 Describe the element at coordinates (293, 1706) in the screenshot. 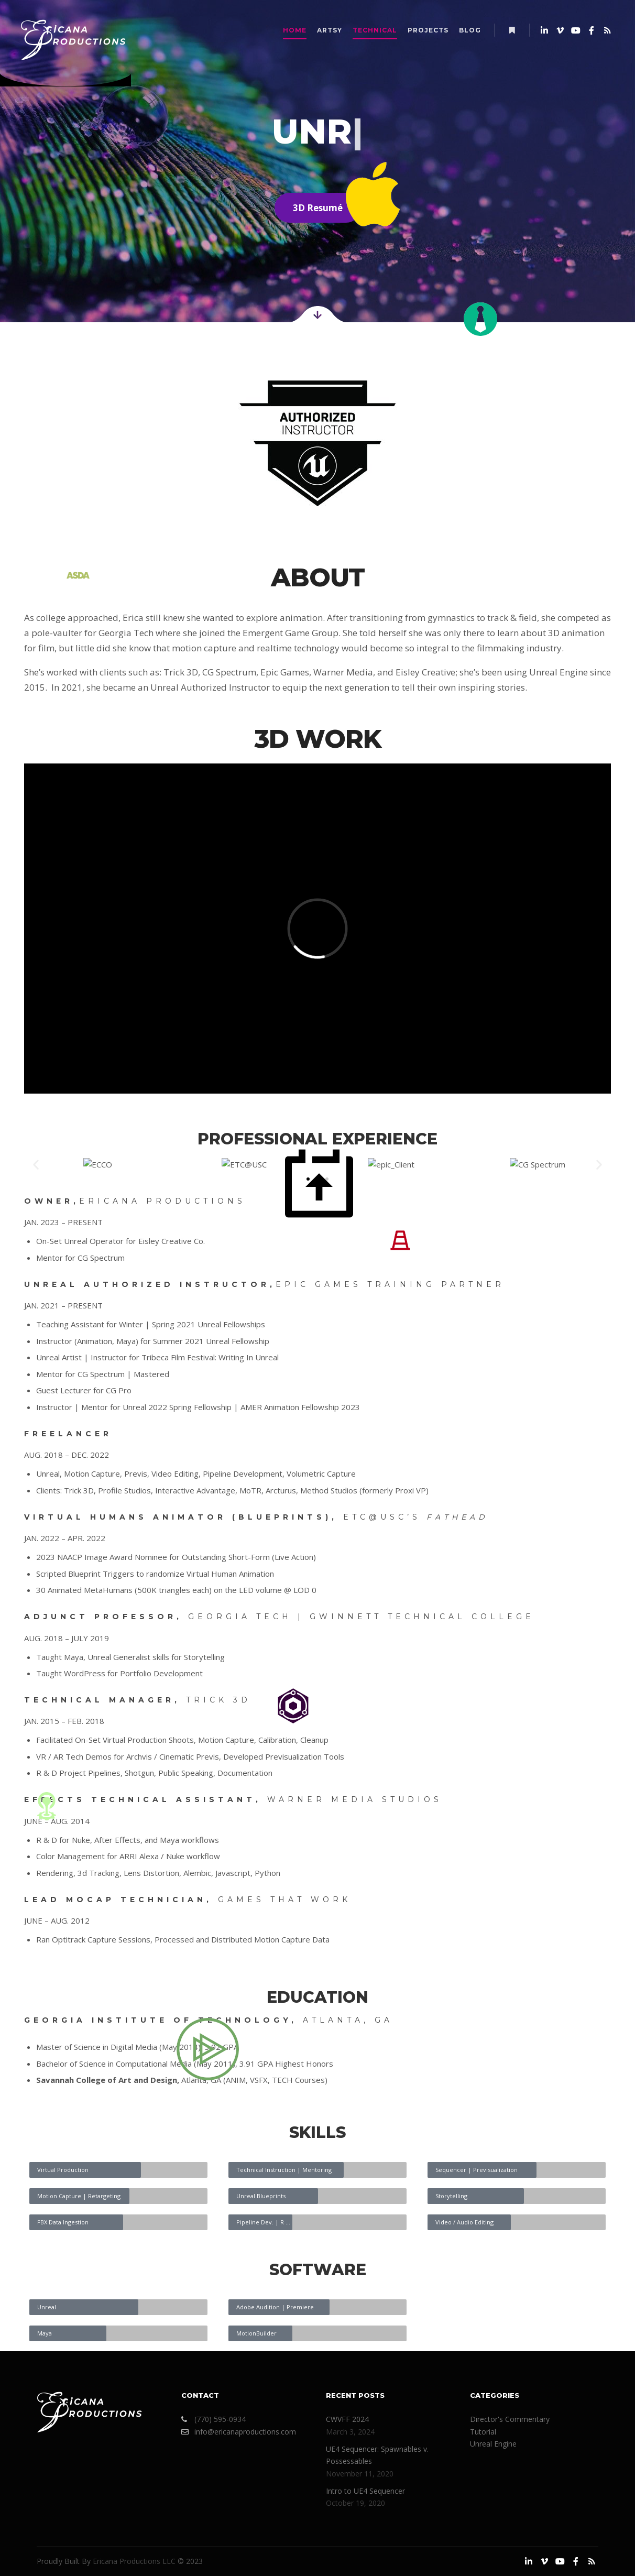

I see `open Nginx Proxy Manager dashboard` at that location.